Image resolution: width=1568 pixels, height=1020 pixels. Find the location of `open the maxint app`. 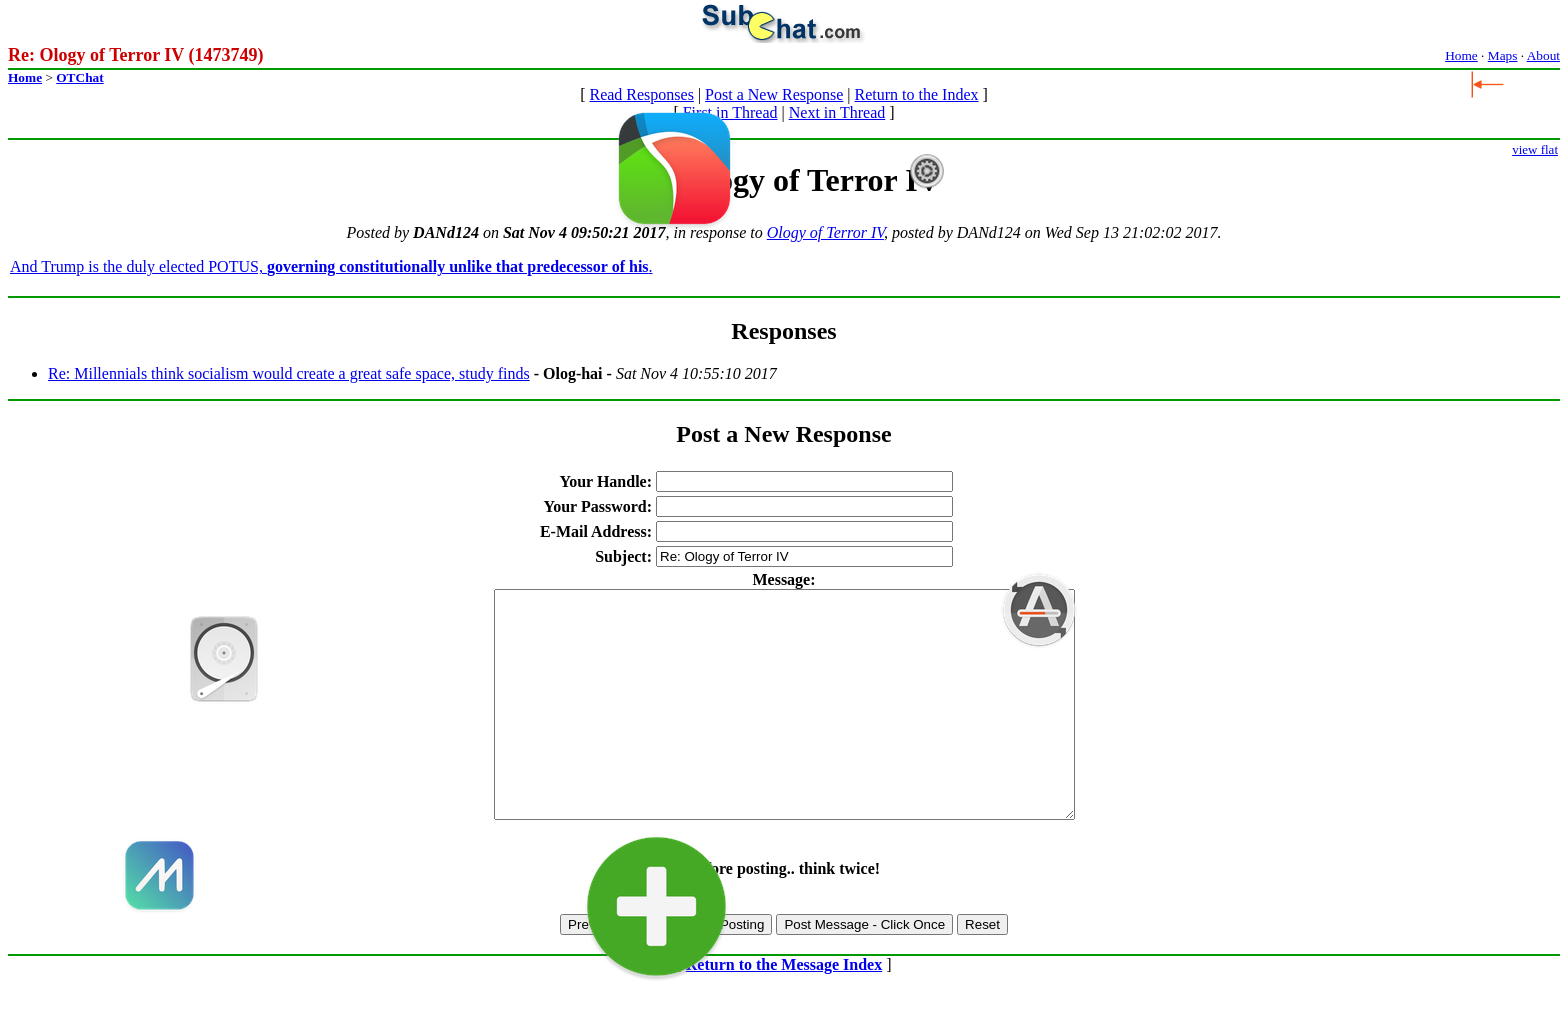

open the maxint app is located at coordinates (159, 875).